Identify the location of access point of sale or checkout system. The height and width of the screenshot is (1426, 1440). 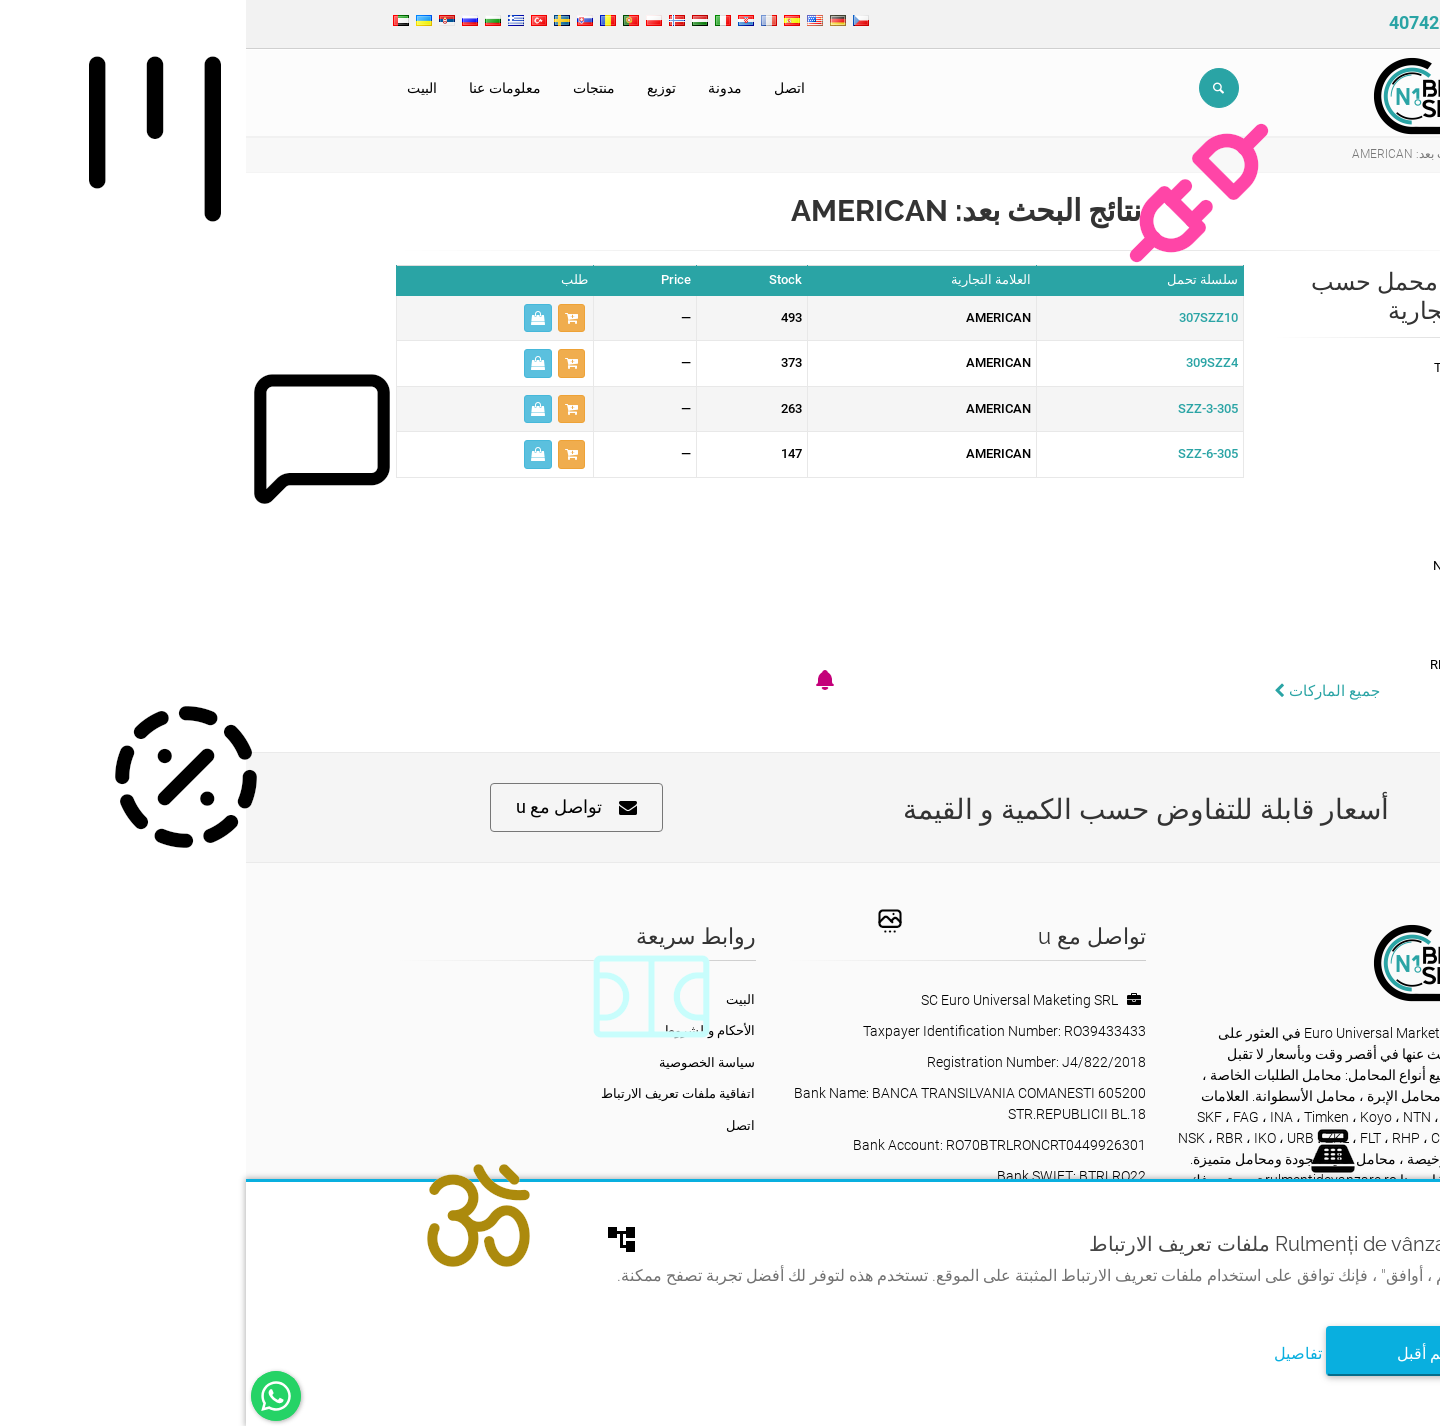
(1333, 1151).